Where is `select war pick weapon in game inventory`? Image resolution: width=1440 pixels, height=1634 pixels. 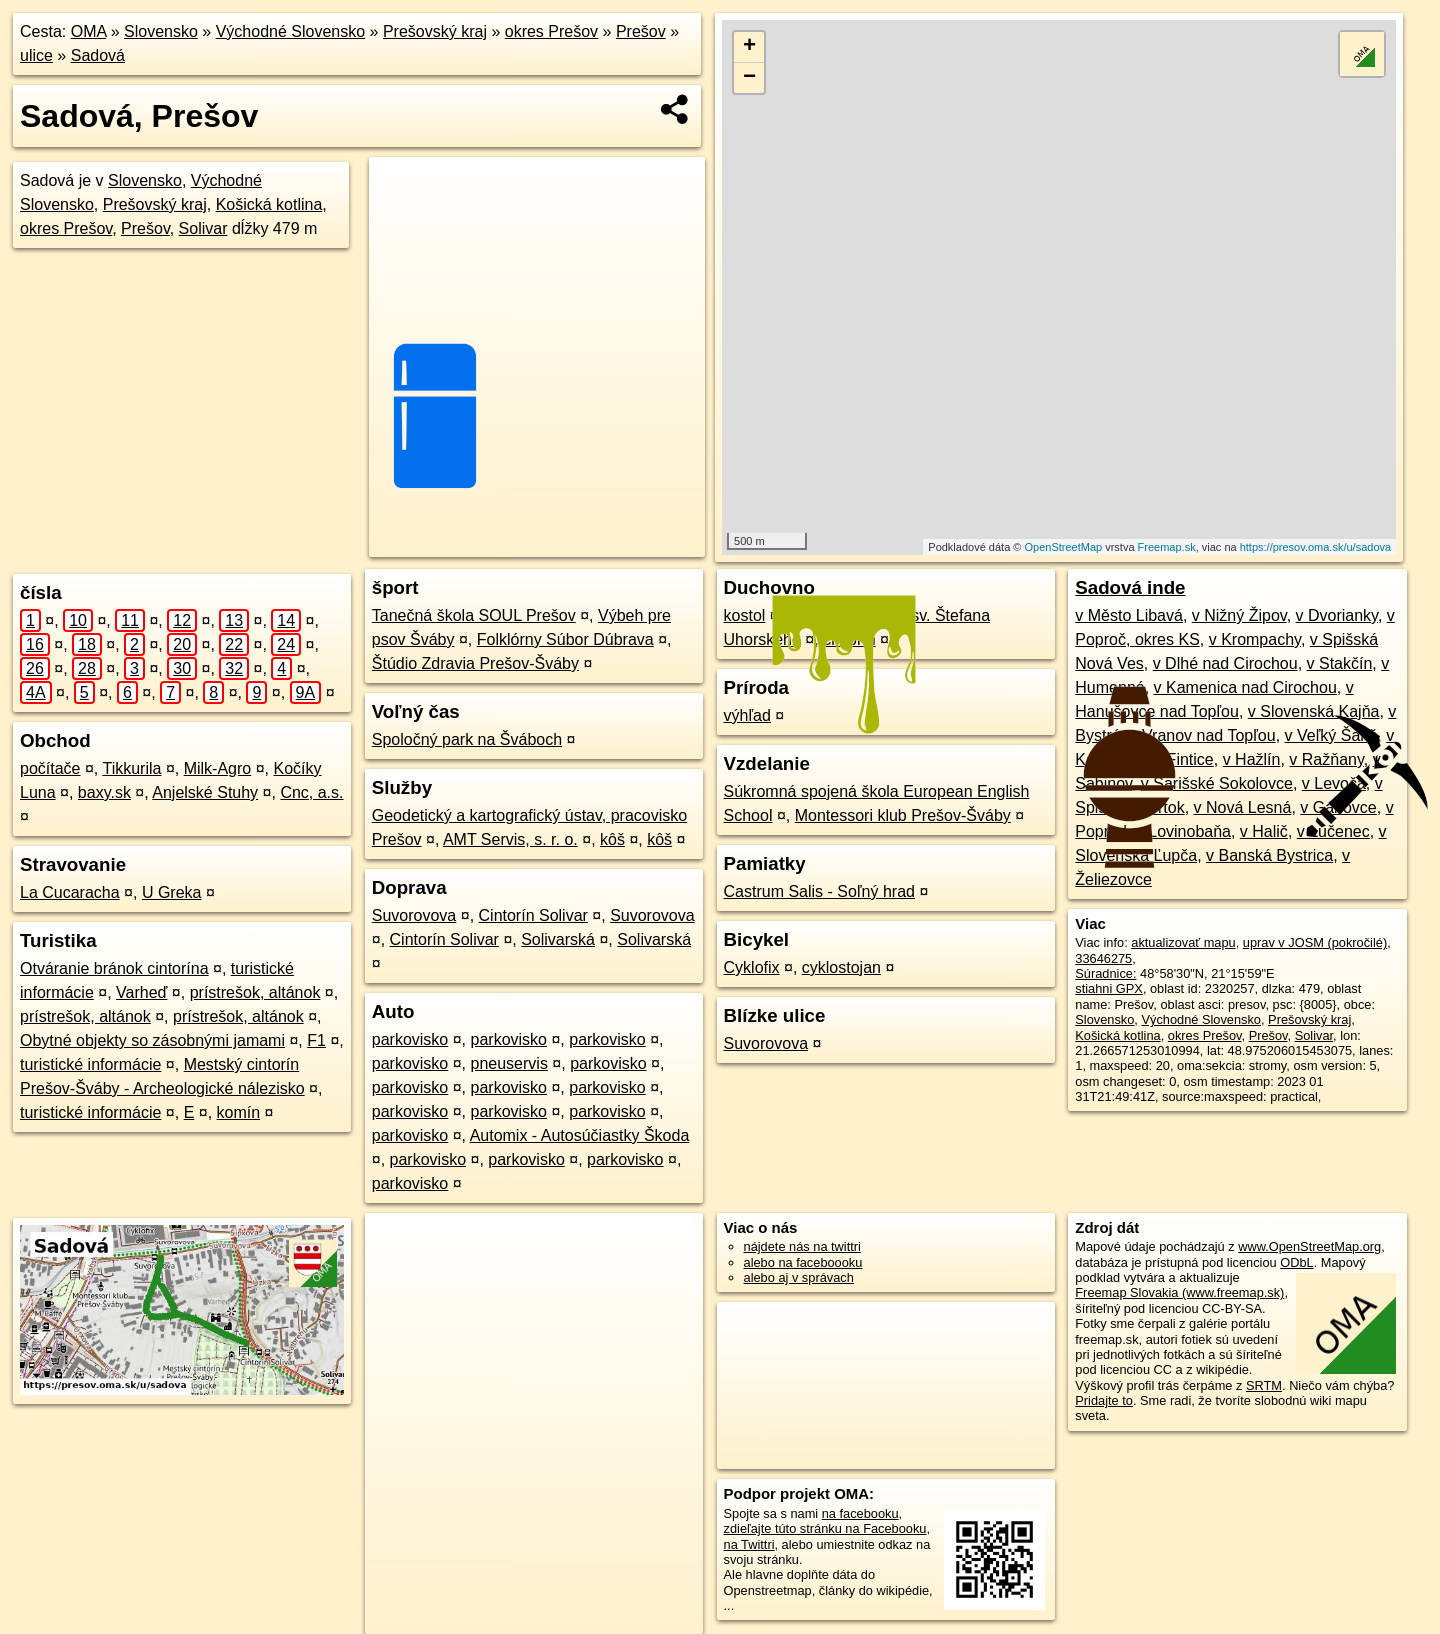
select war pick weapon in game inventory is located at coordinates (1367, 776).